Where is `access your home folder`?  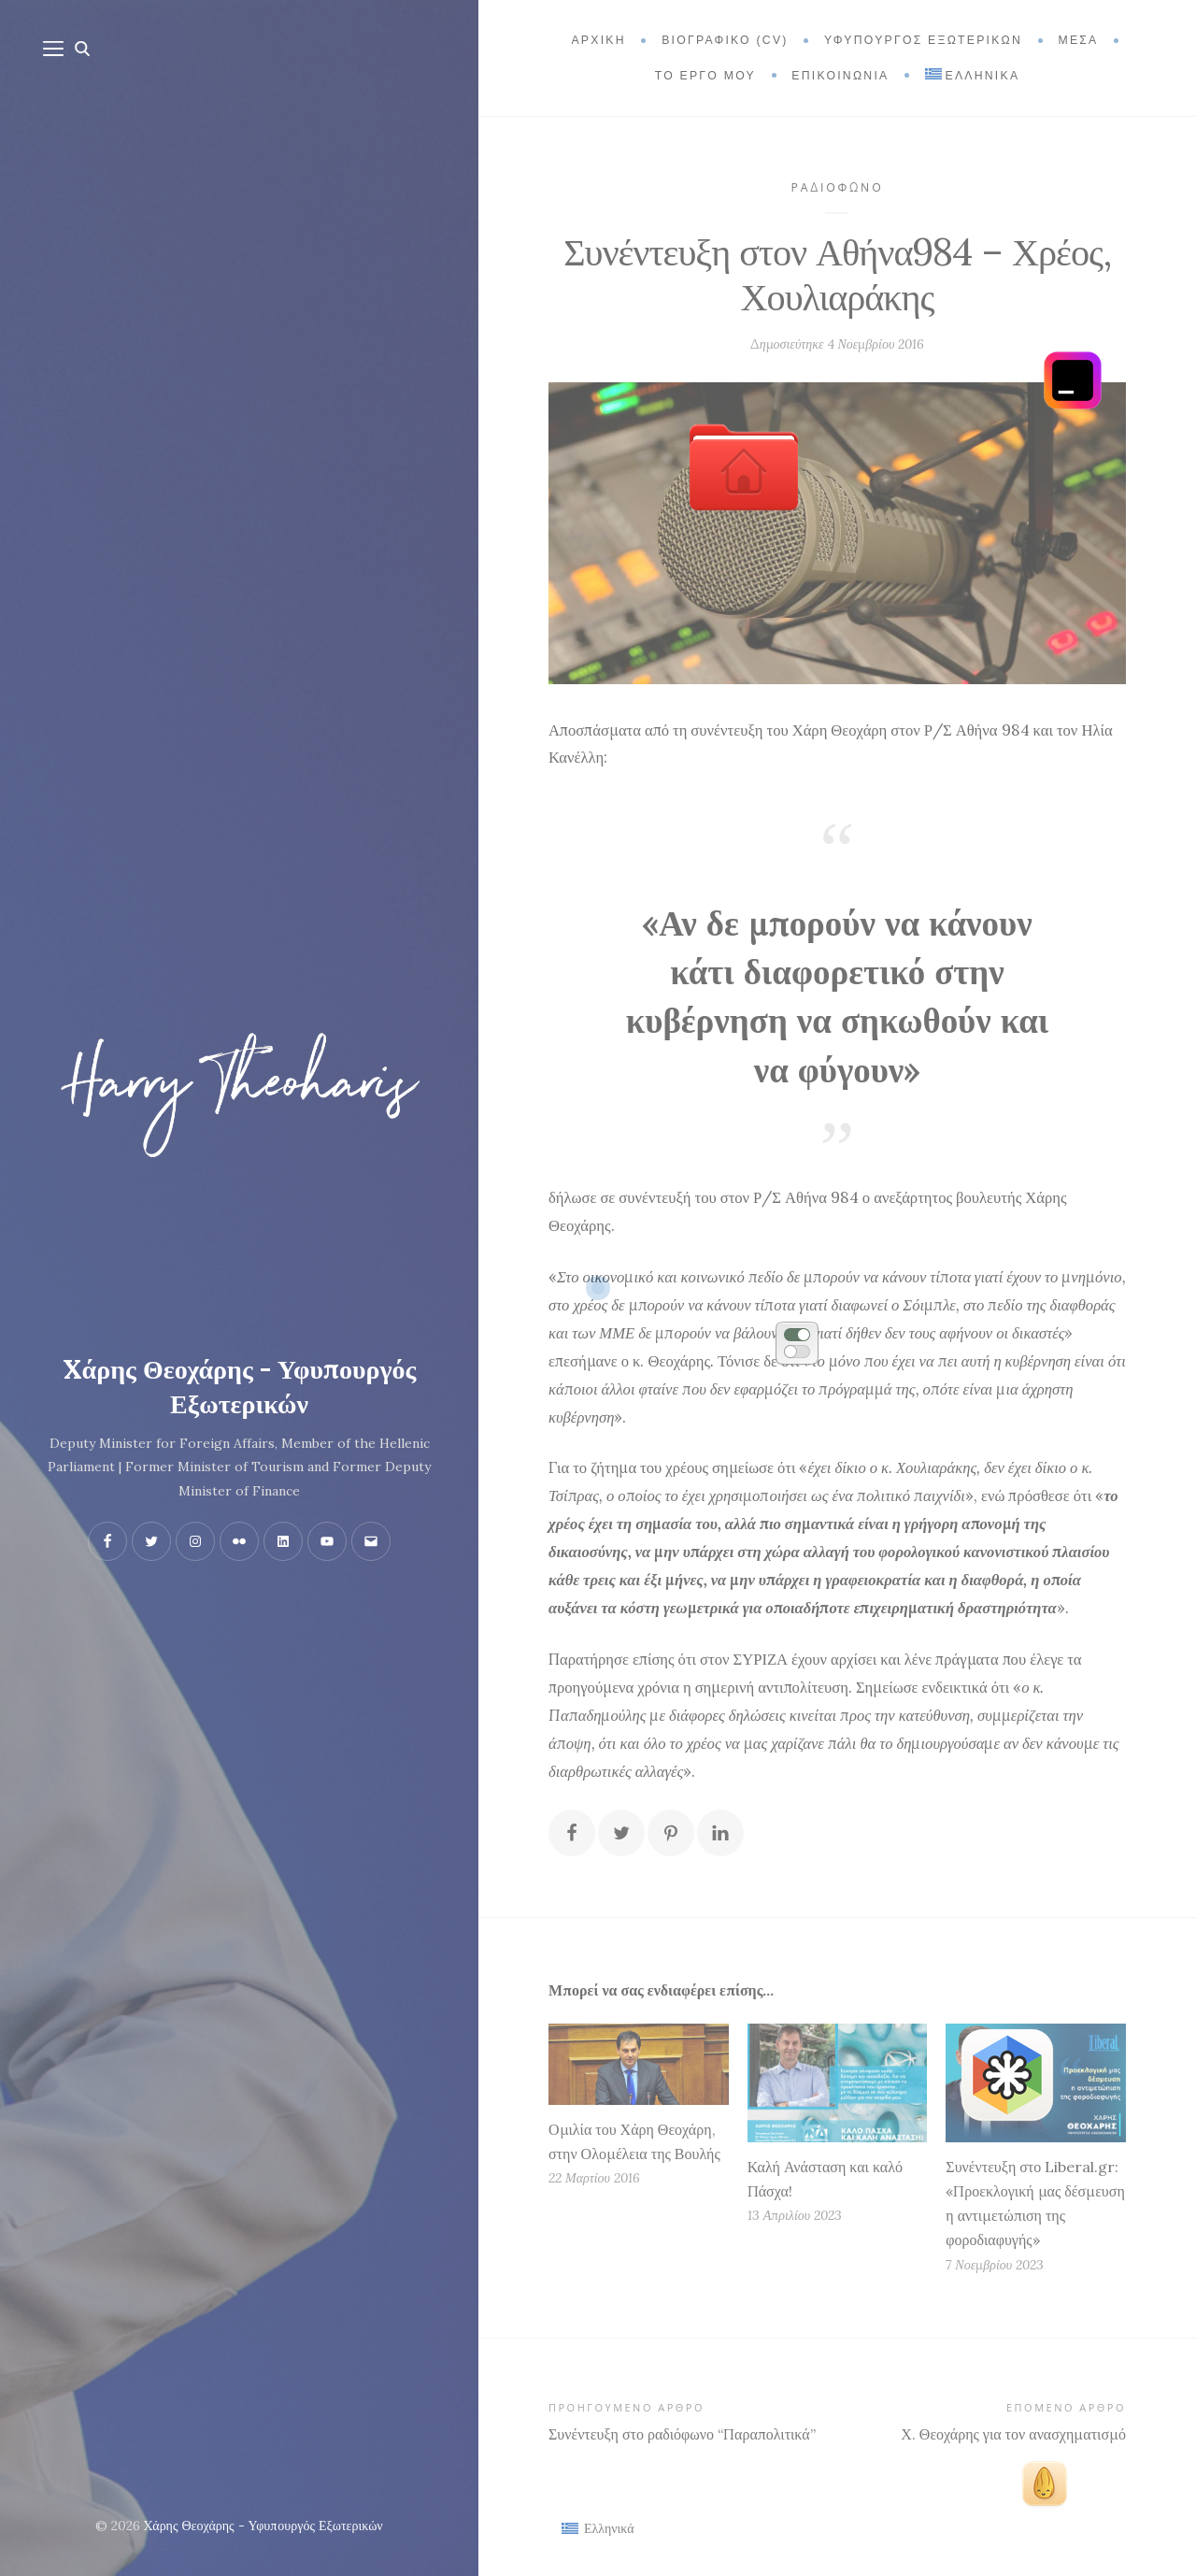
access your home folder is located at coordinates (744, 467).